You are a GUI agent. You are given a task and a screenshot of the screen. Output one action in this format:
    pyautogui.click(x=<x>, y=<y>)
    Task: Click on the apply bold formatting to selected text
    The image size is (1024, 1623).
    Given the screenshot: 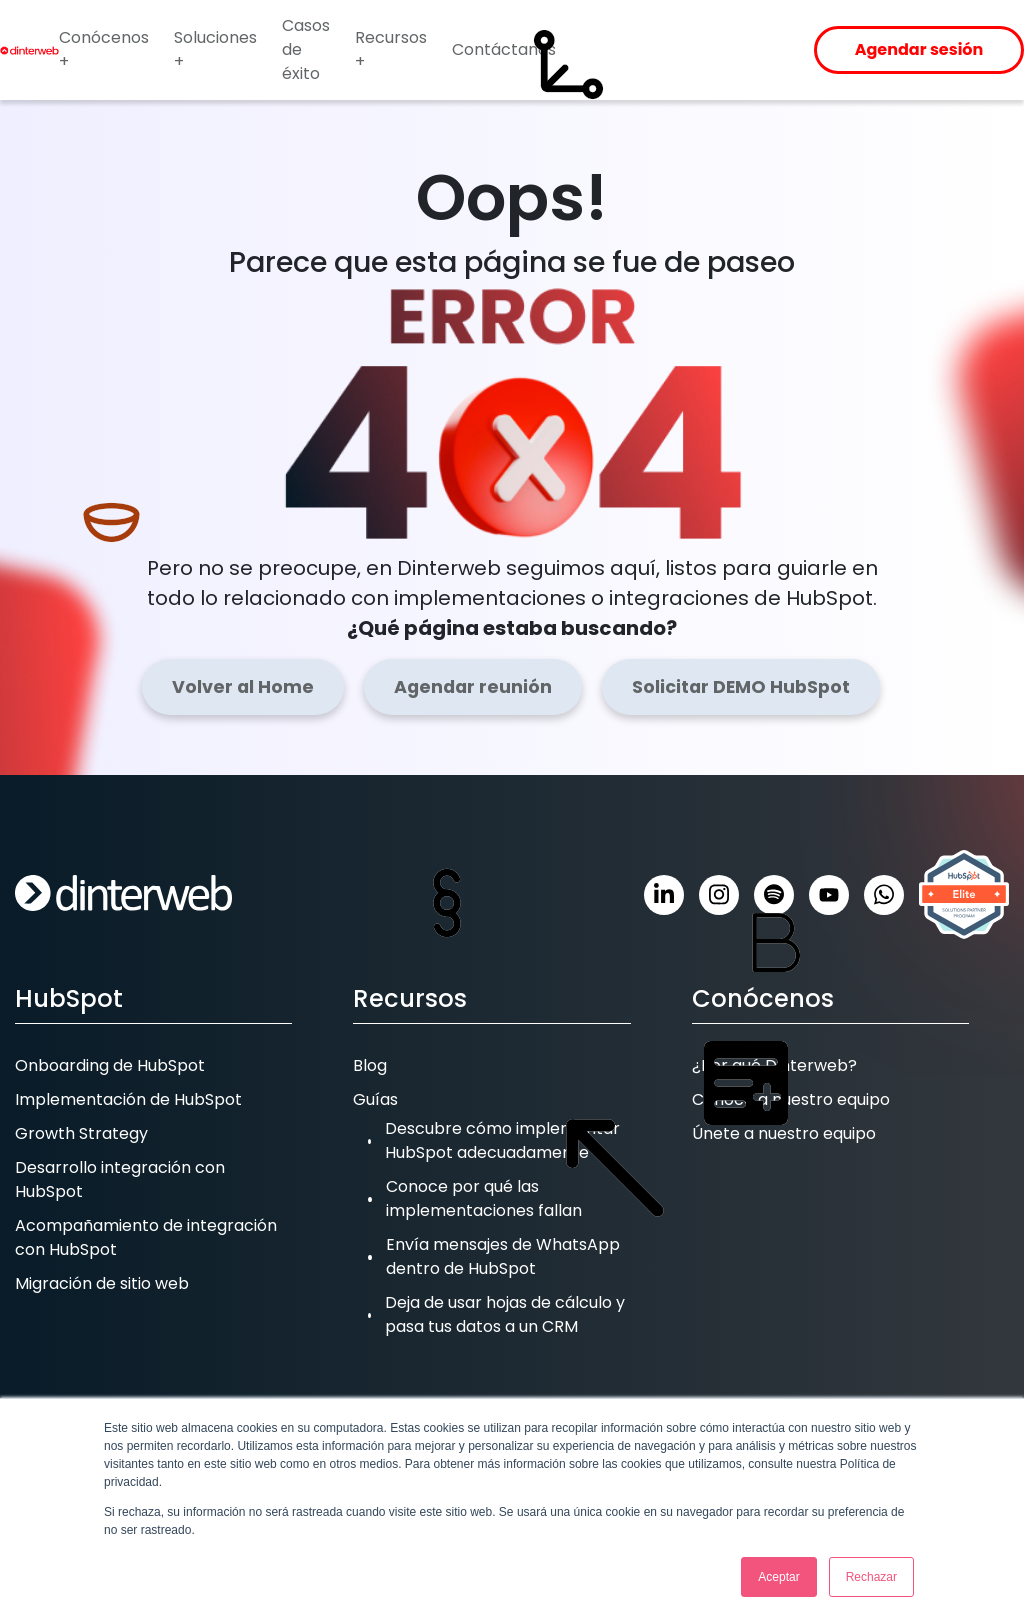 What is the action you would take?
    pyautogui.click(x=772, y=944)
    